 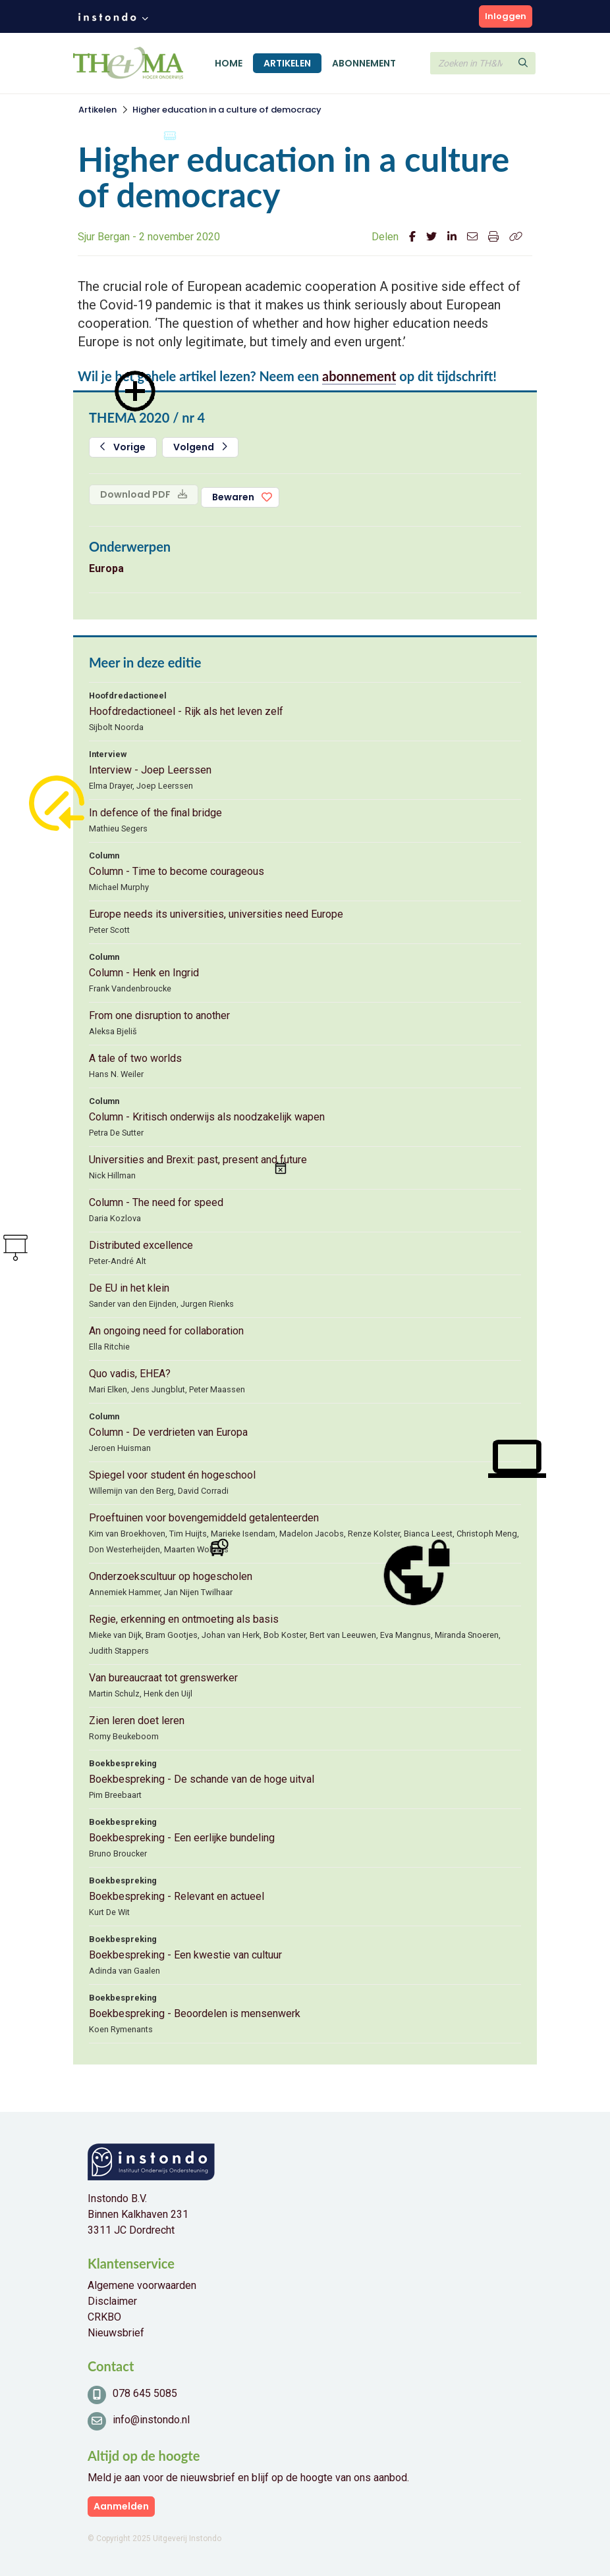 I want to click on indicates active vpn connection, so click(x=416, y=1572).